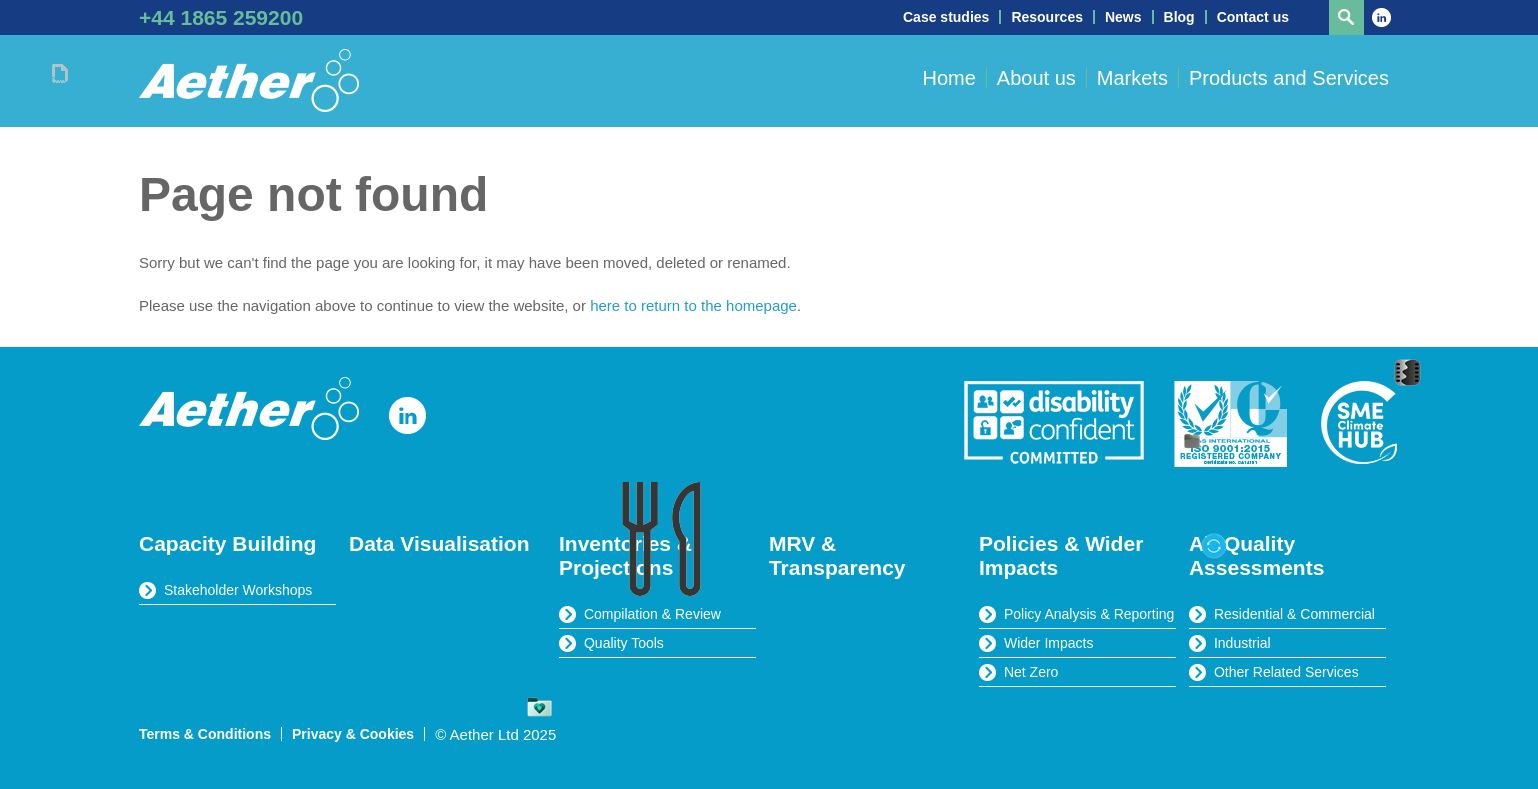 This screenshot has width=1538, height=789. I want to click on open microsoft family safety folder, so click(539, 707).